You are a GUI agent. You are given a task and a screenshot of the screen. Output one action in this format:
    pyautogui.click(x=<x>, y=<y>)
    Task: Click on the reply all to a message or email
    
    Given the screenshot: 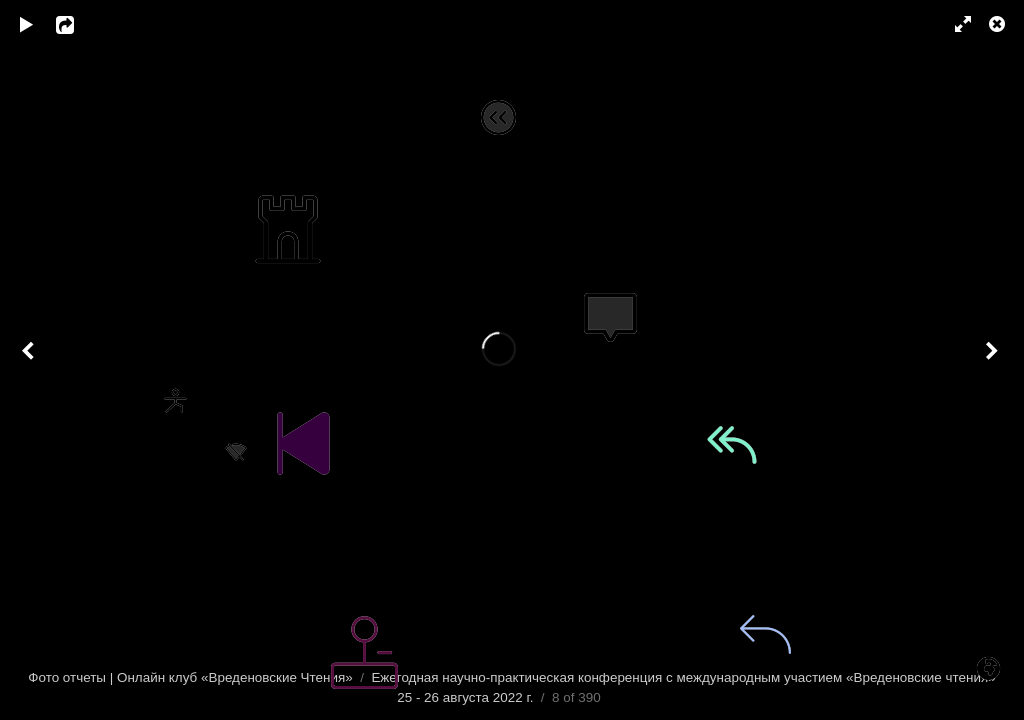 What is the action you would take?
    pyautogui.click(x=732, y=445)
    